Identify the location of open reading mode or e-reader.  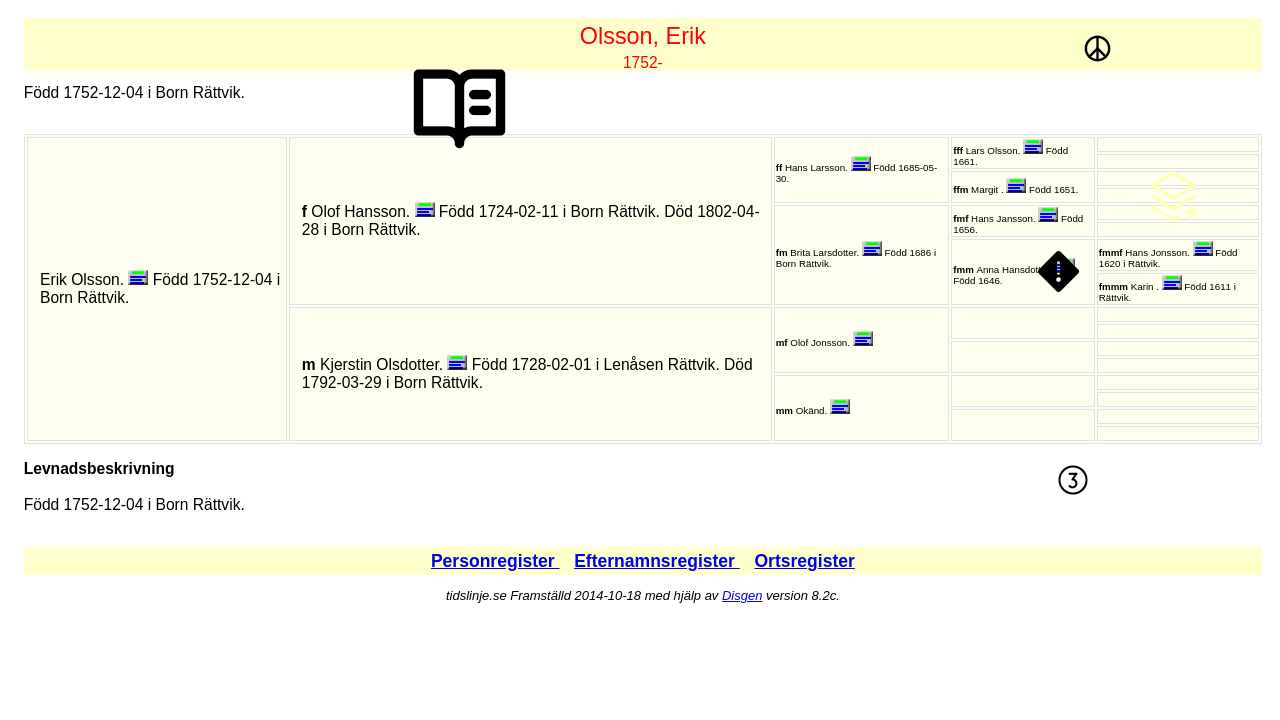
(459, 102).